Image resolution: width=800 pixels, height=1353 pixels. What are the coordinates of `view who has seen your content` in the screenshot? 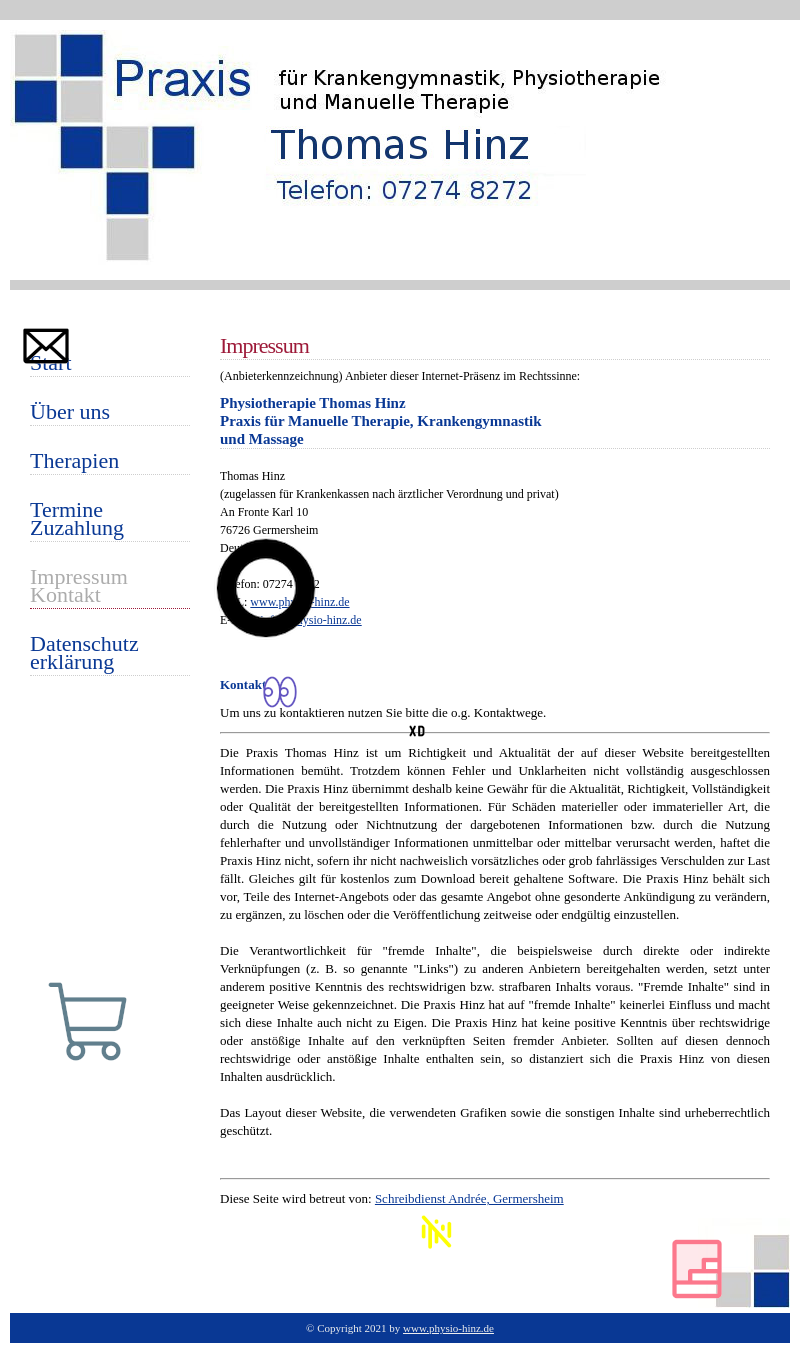 It's located at (280, 692).